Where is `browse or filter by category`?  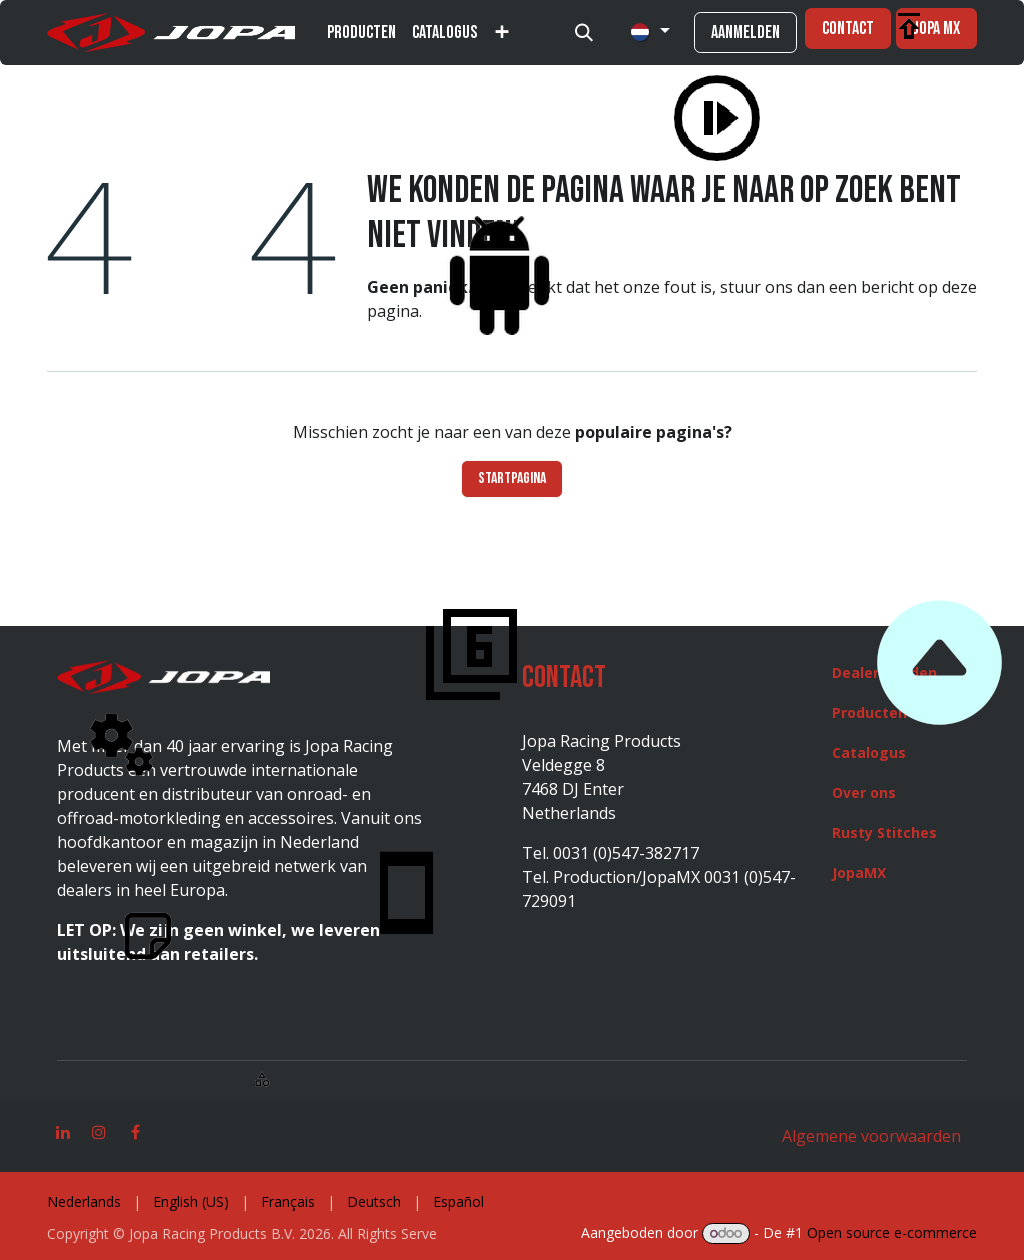
browse or filter by category is located at coordinates (262, 1079).